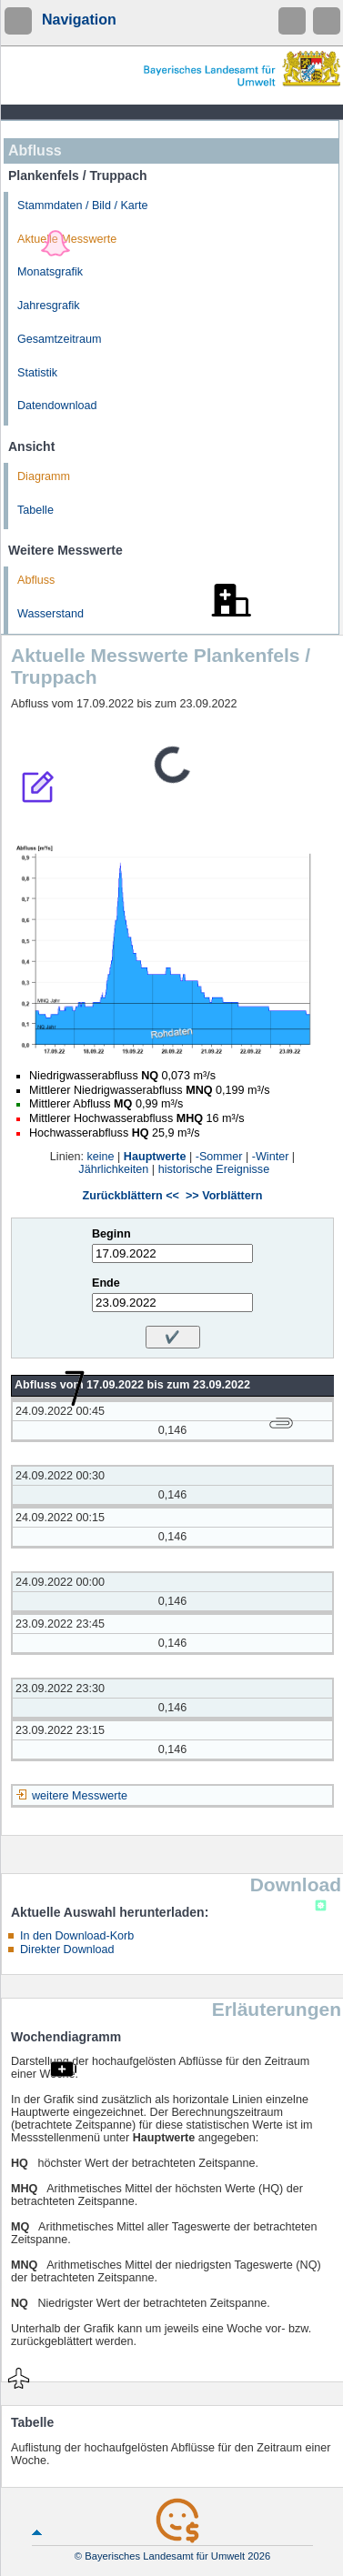 This screenshot has height=2576, width=343. I want to click on enable airplane mode, so click(18, 2378).